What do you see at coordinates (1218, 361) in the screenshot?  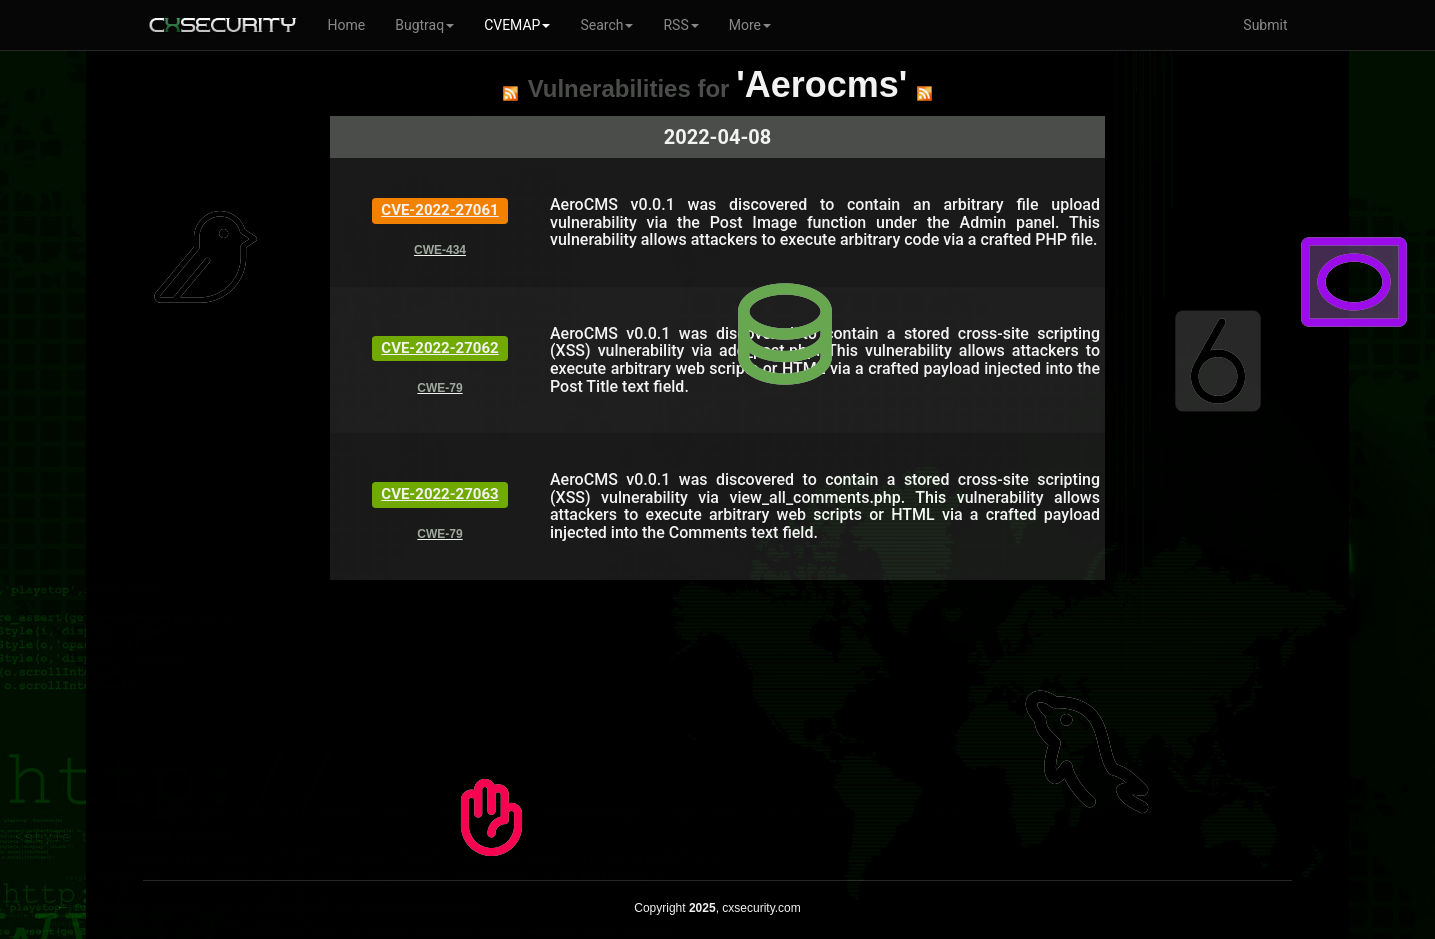 I see `indicates step six in a multi-step process` at bounding box center [1218, 361].